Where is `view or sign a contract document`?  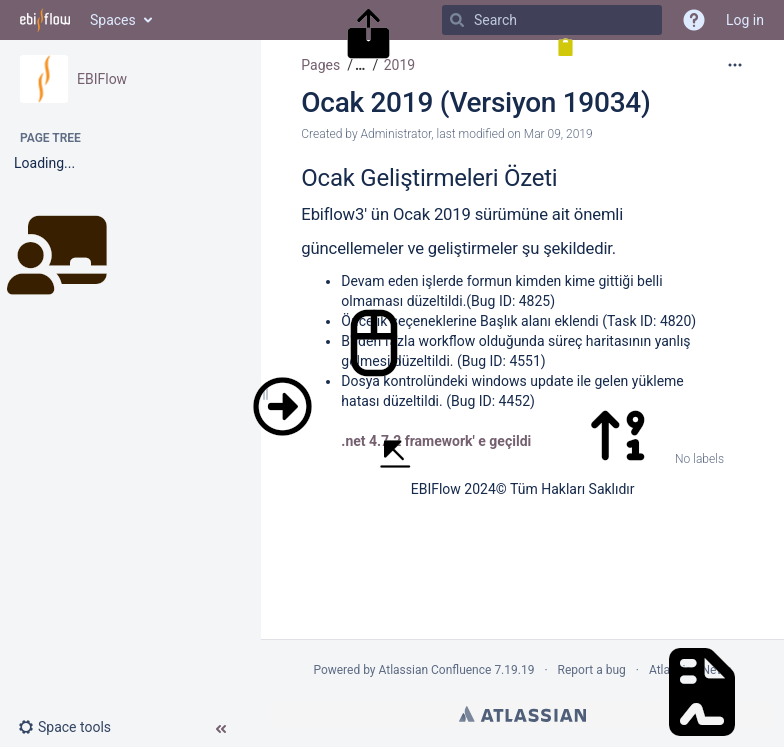
view or sign a contract document is located at coordinates (702, 692).